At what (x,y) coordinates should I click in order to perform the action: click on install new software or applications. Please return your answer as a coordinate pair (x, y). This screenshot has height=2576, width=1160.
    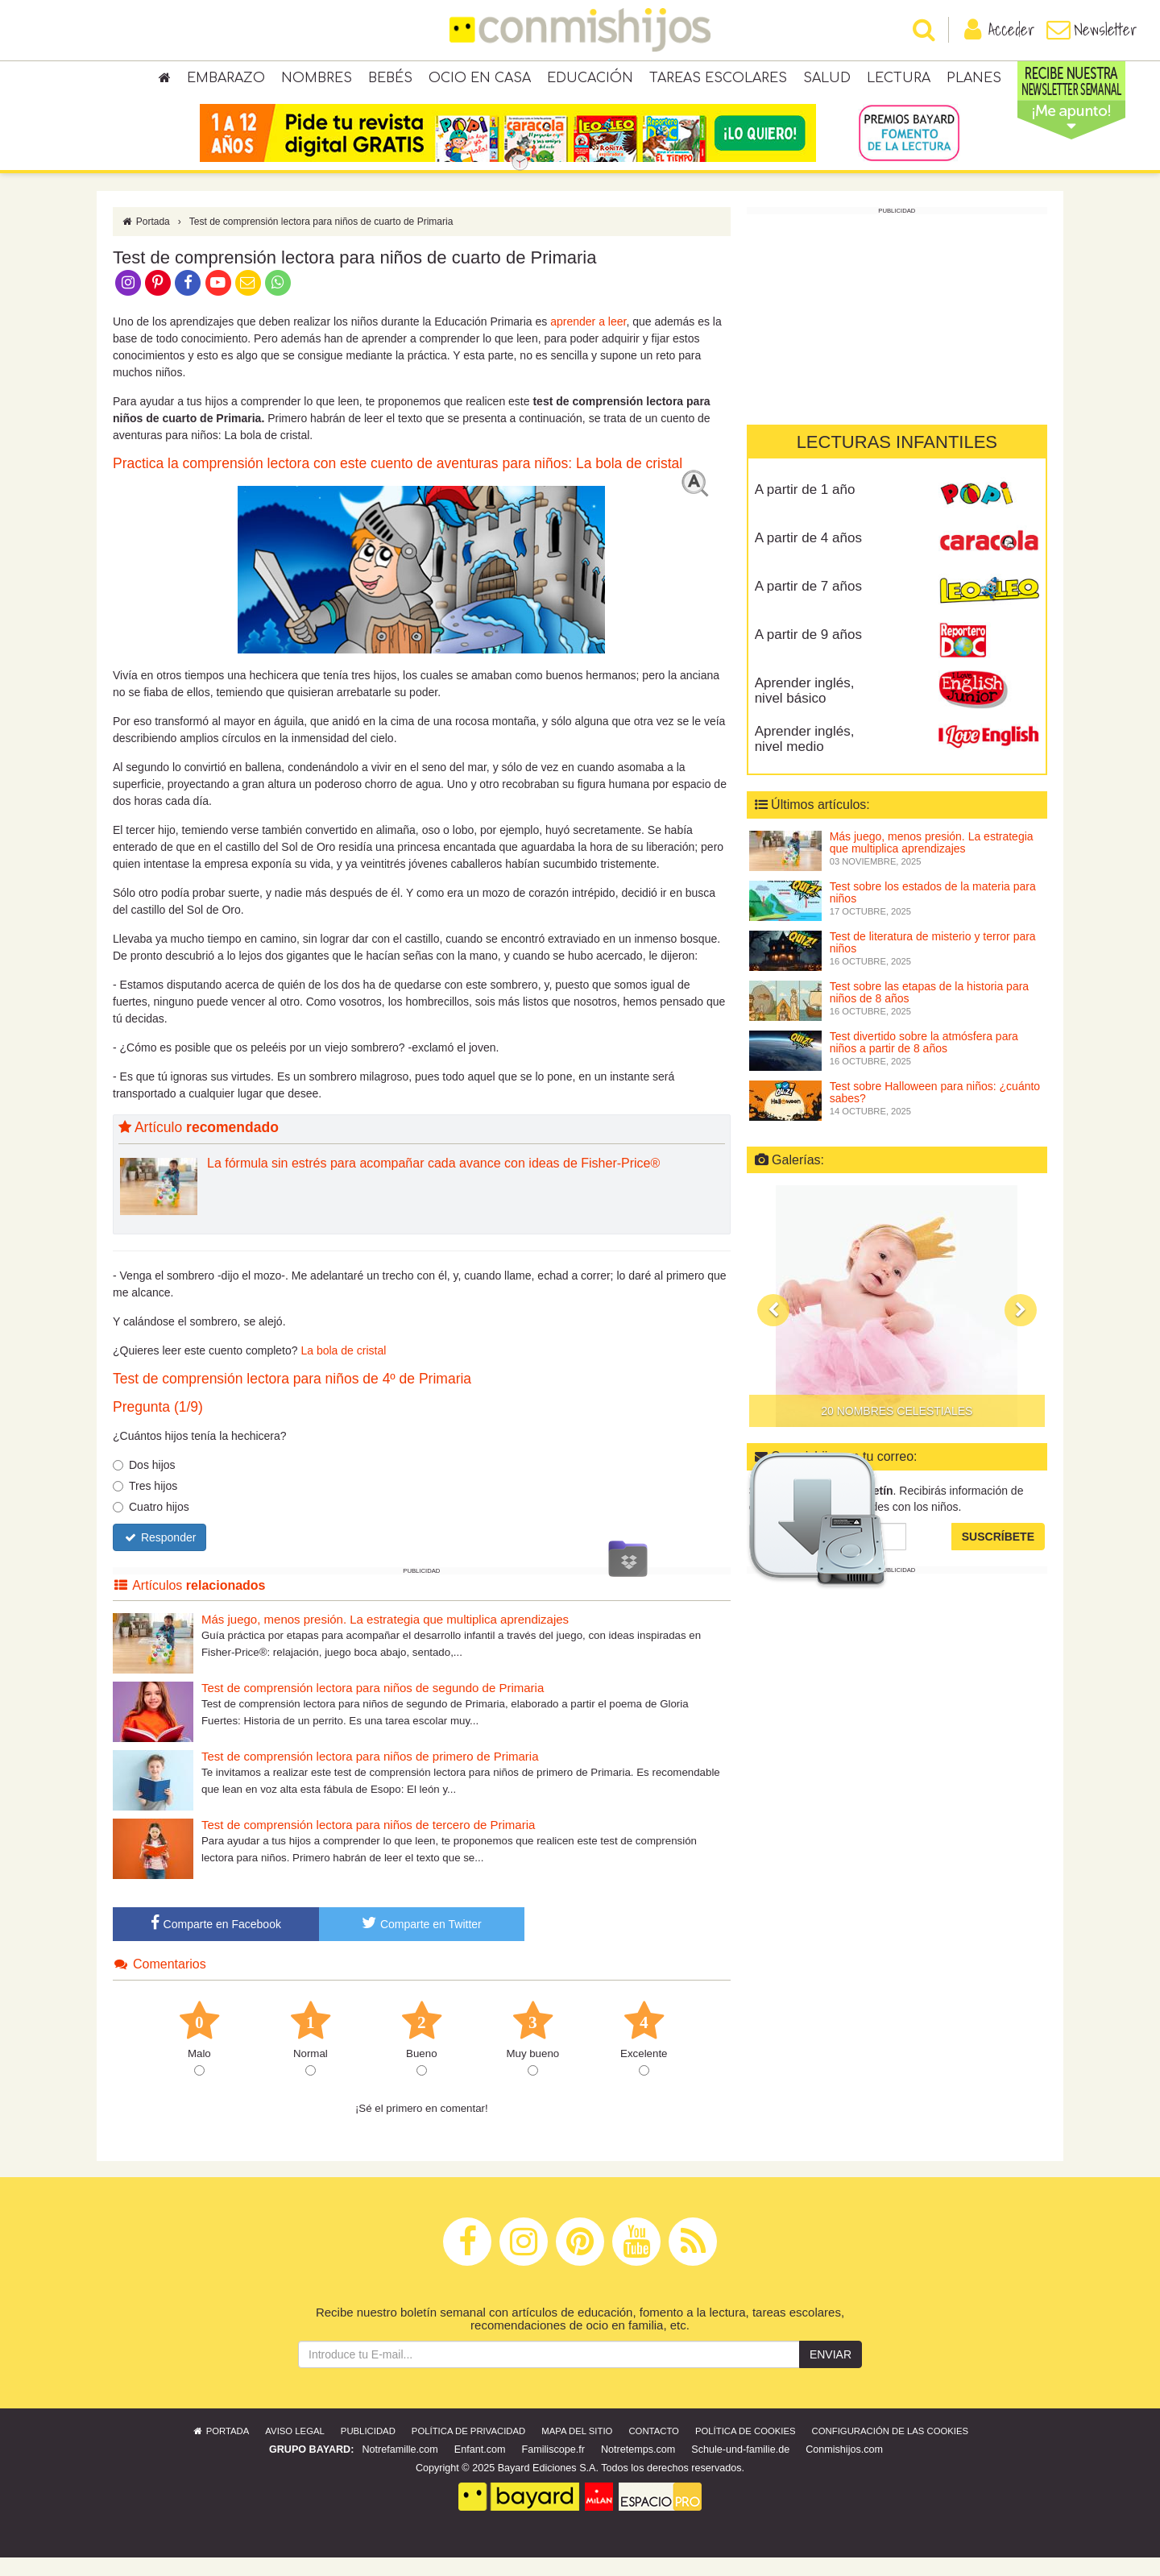
    Looking at the image, I should click on (812, 1515).